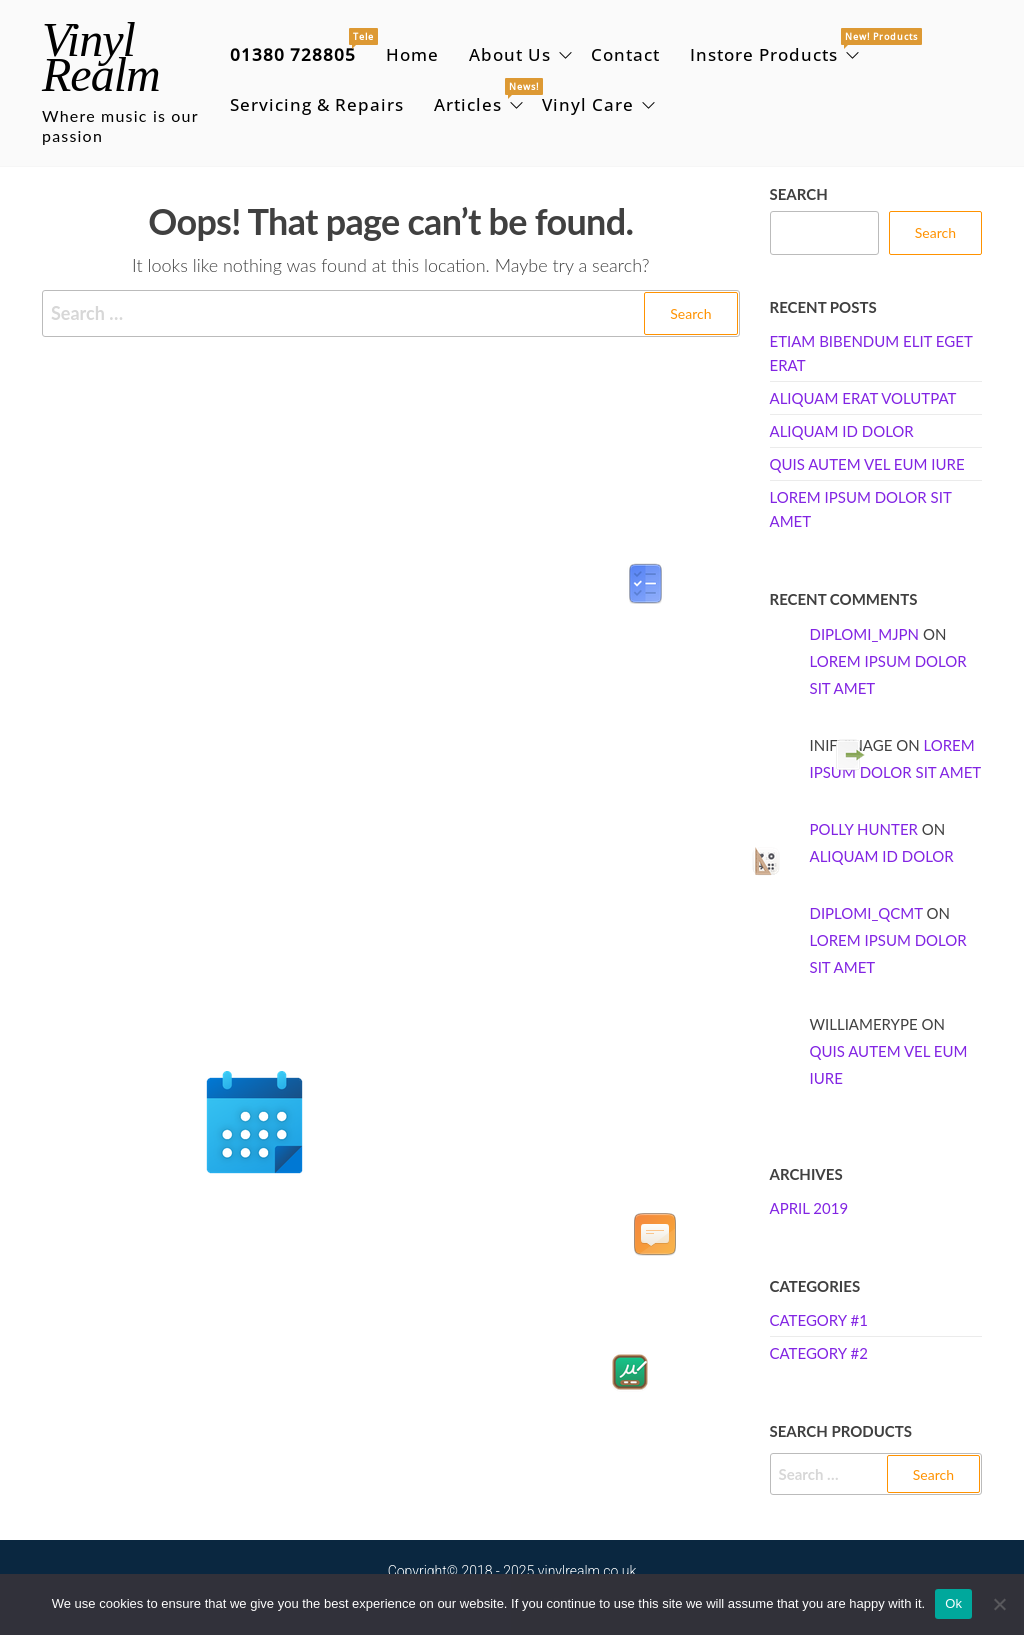 This screenshot has height=1635, width=1024. I want to click on open the calendar app, so click(254, 1125).